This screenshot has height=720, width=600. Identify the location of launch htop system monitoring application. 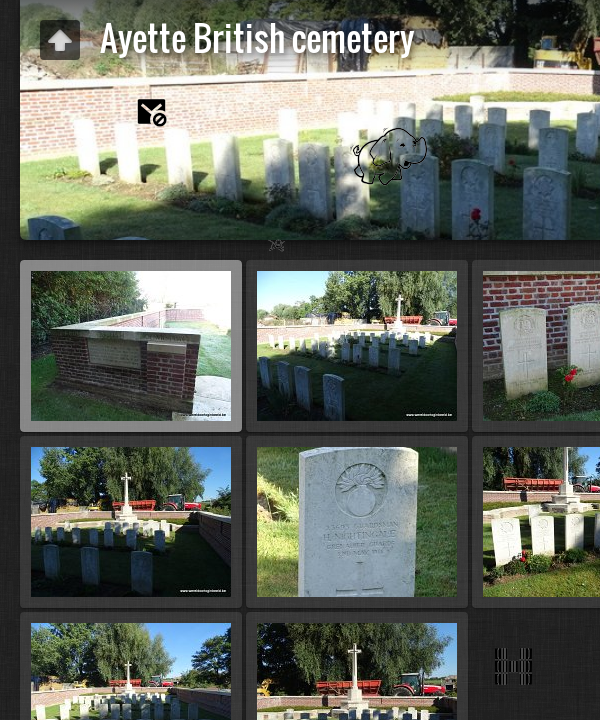
(513, 666).